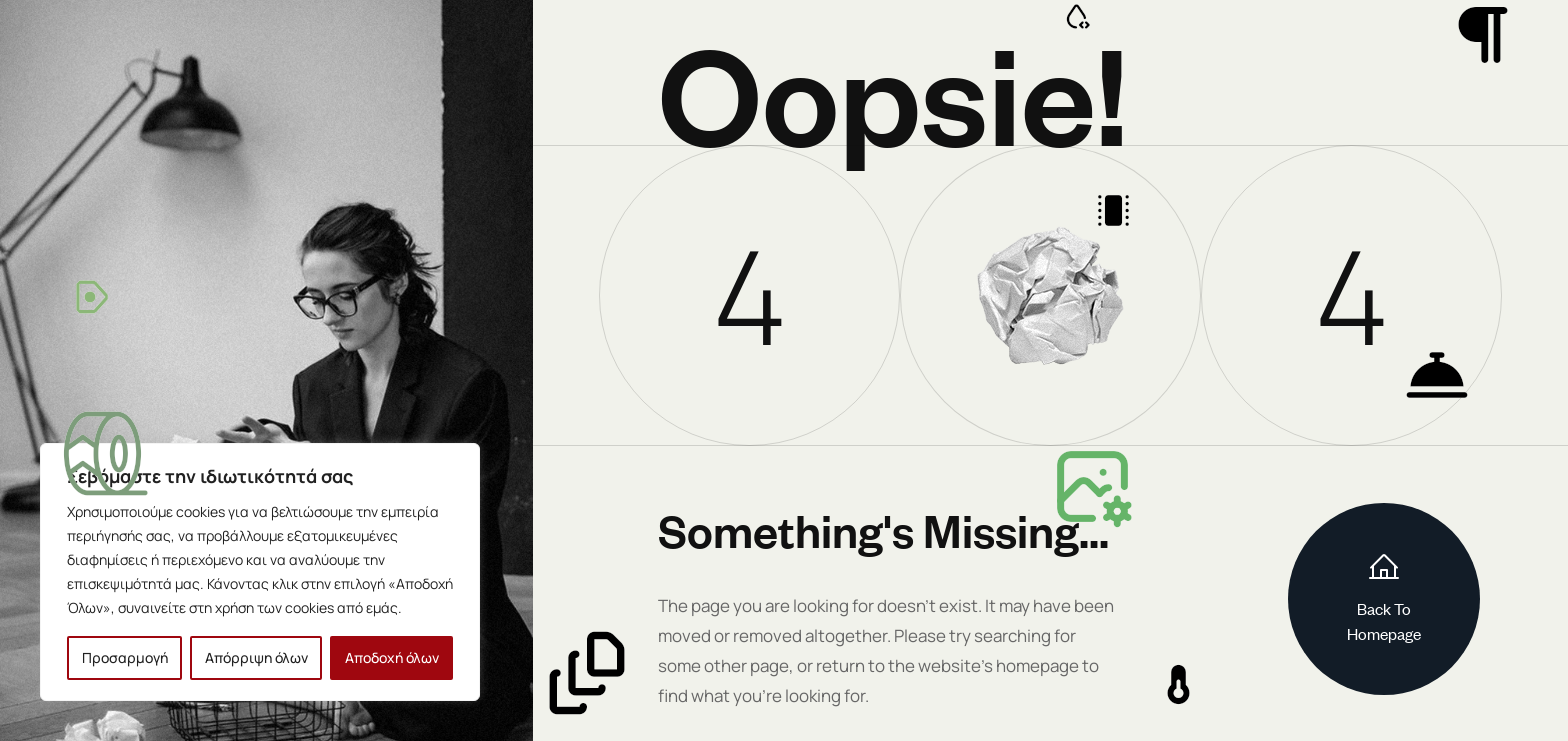 Image resolution: width=1568 pixels, height=741 pixels. I want to click on access image or photo settings, so click(1092, 486).